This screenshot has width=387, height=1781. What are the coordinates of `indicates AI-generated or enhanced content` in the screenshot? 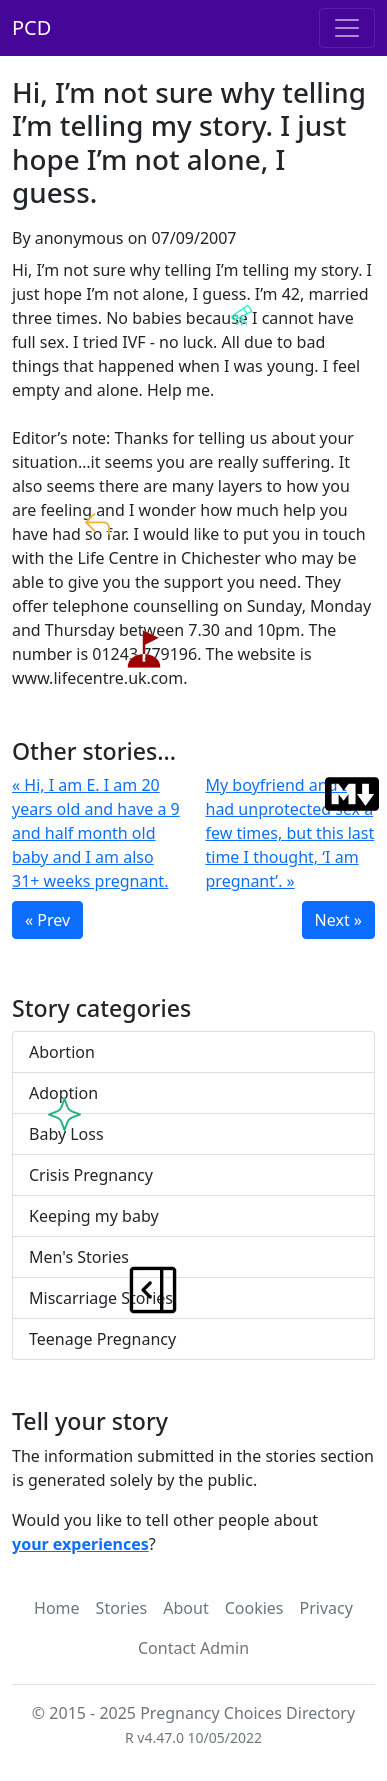 It's located at (64, 1114).